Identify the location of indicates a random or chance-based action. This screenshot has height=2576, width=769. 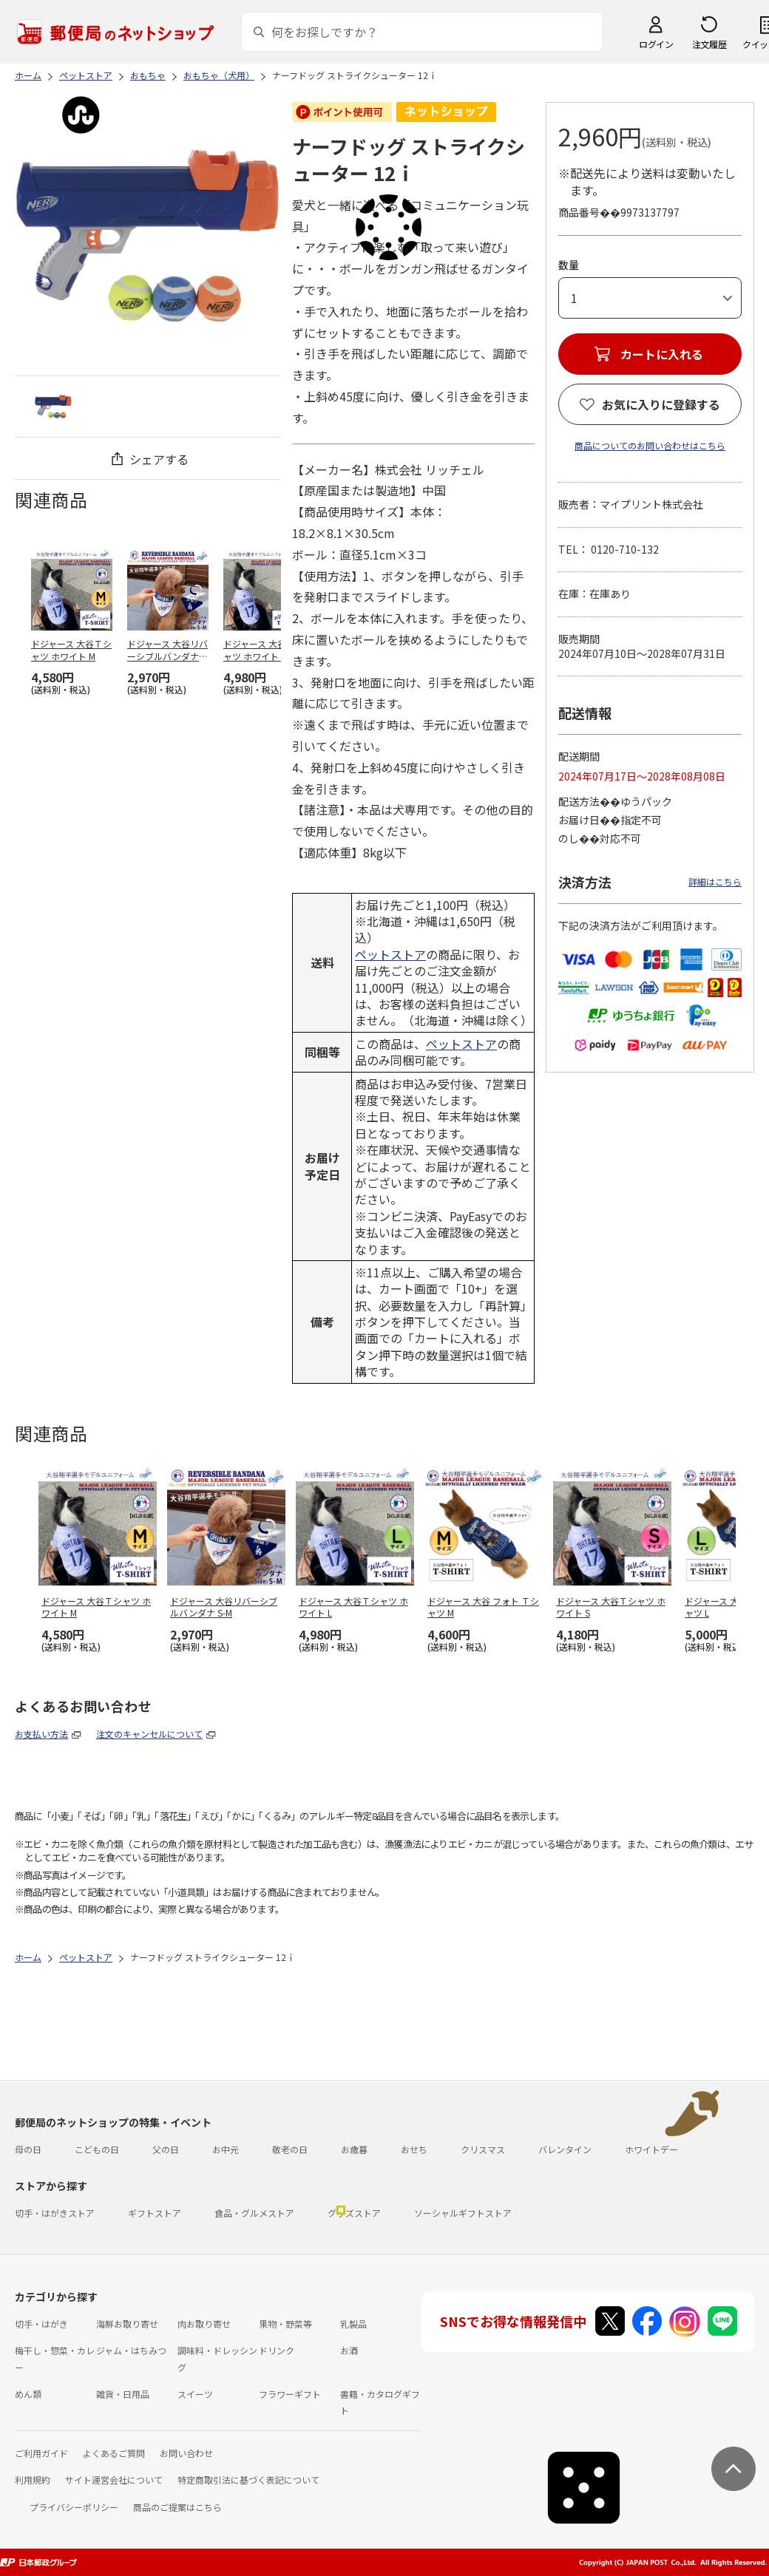
(583, 2487).